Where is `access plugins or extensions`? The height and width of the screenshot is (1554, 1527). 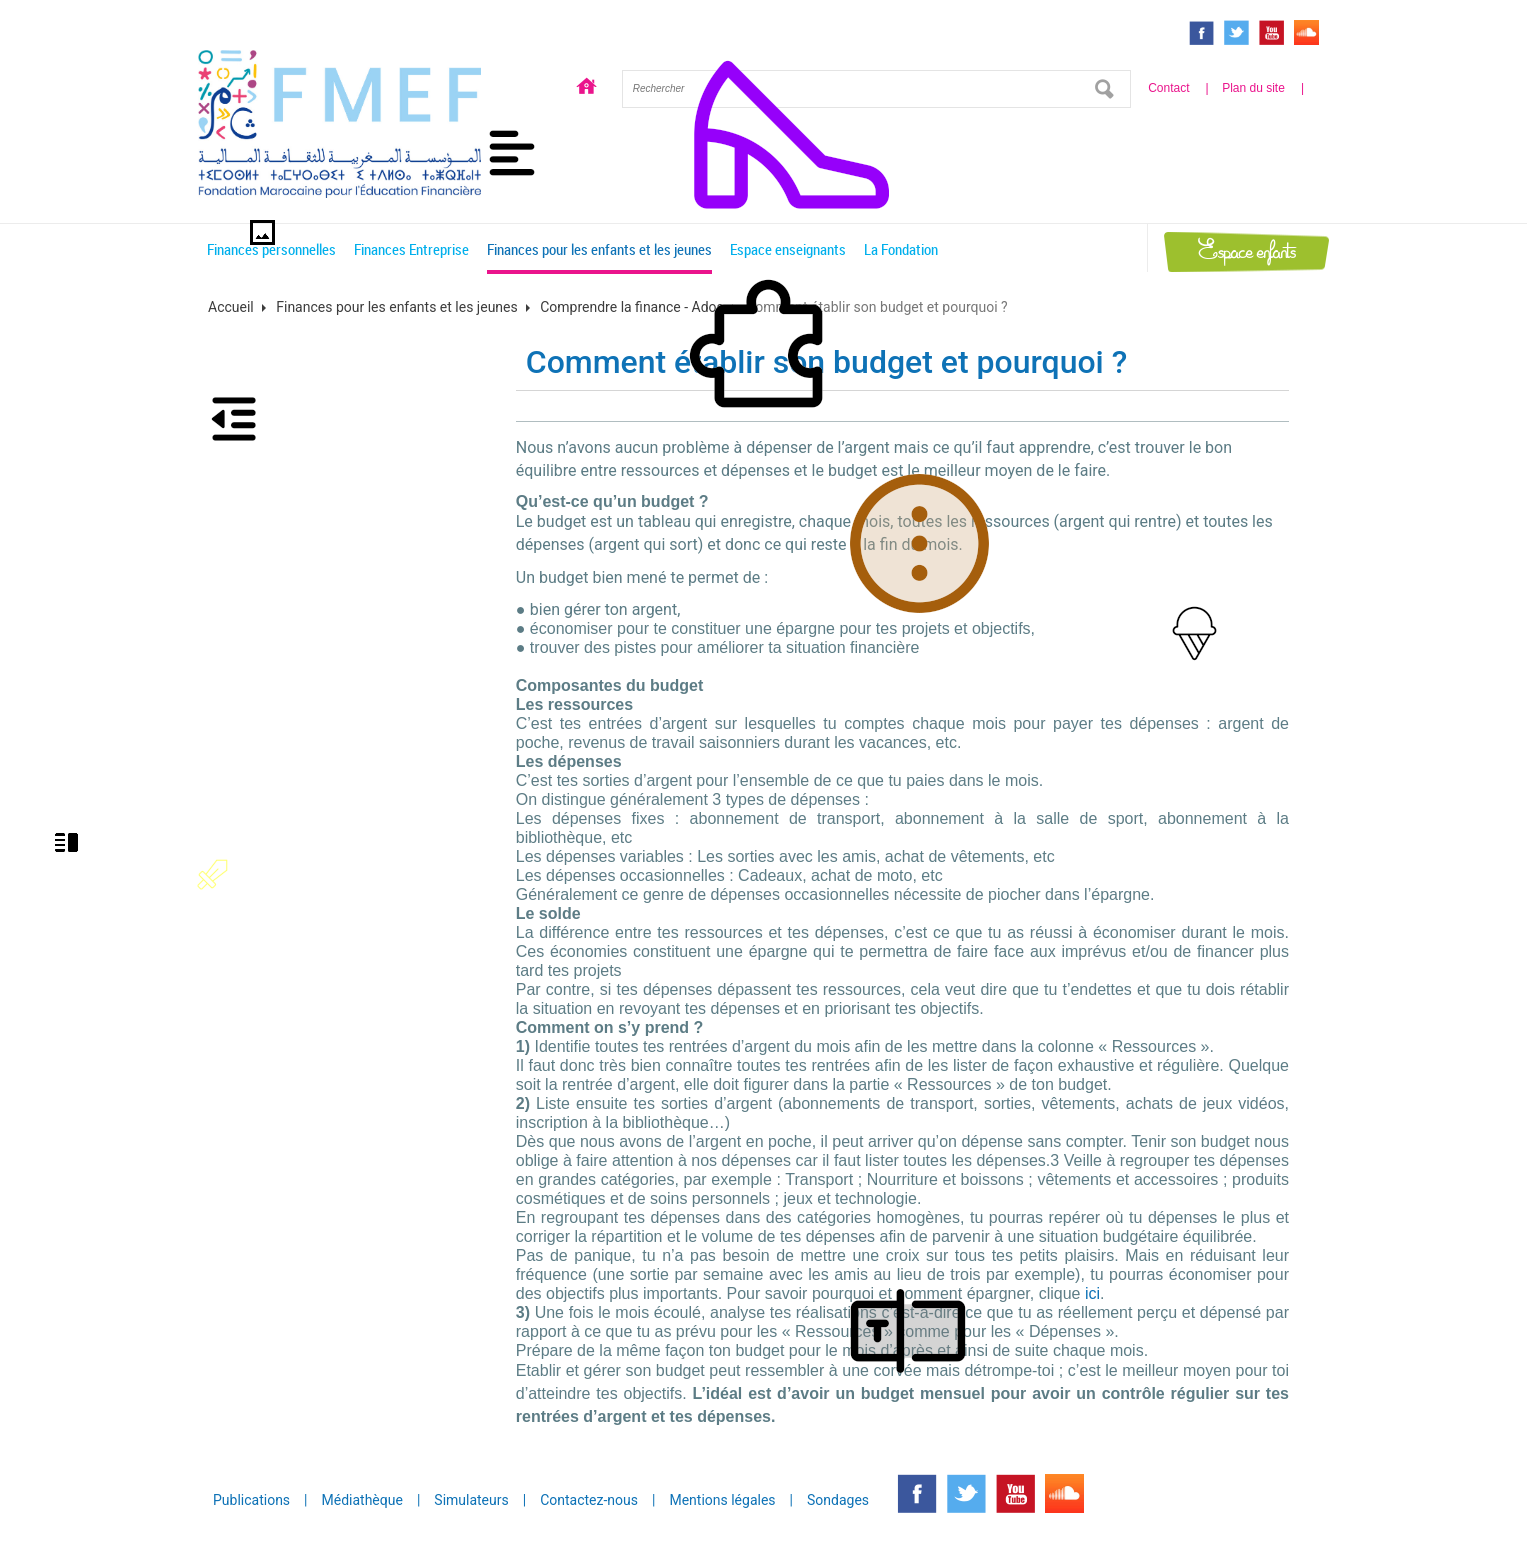
access plugins or extensions is located at coordinates (763, 348).